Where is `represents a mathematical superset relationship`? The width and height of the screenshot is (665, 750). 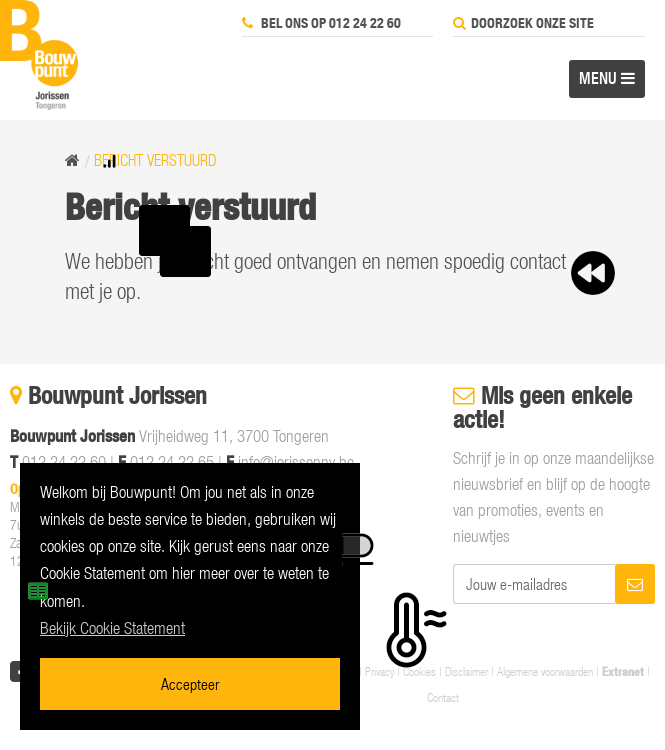 represents a mathematical superset relationship is located at coordinates (357, 550).